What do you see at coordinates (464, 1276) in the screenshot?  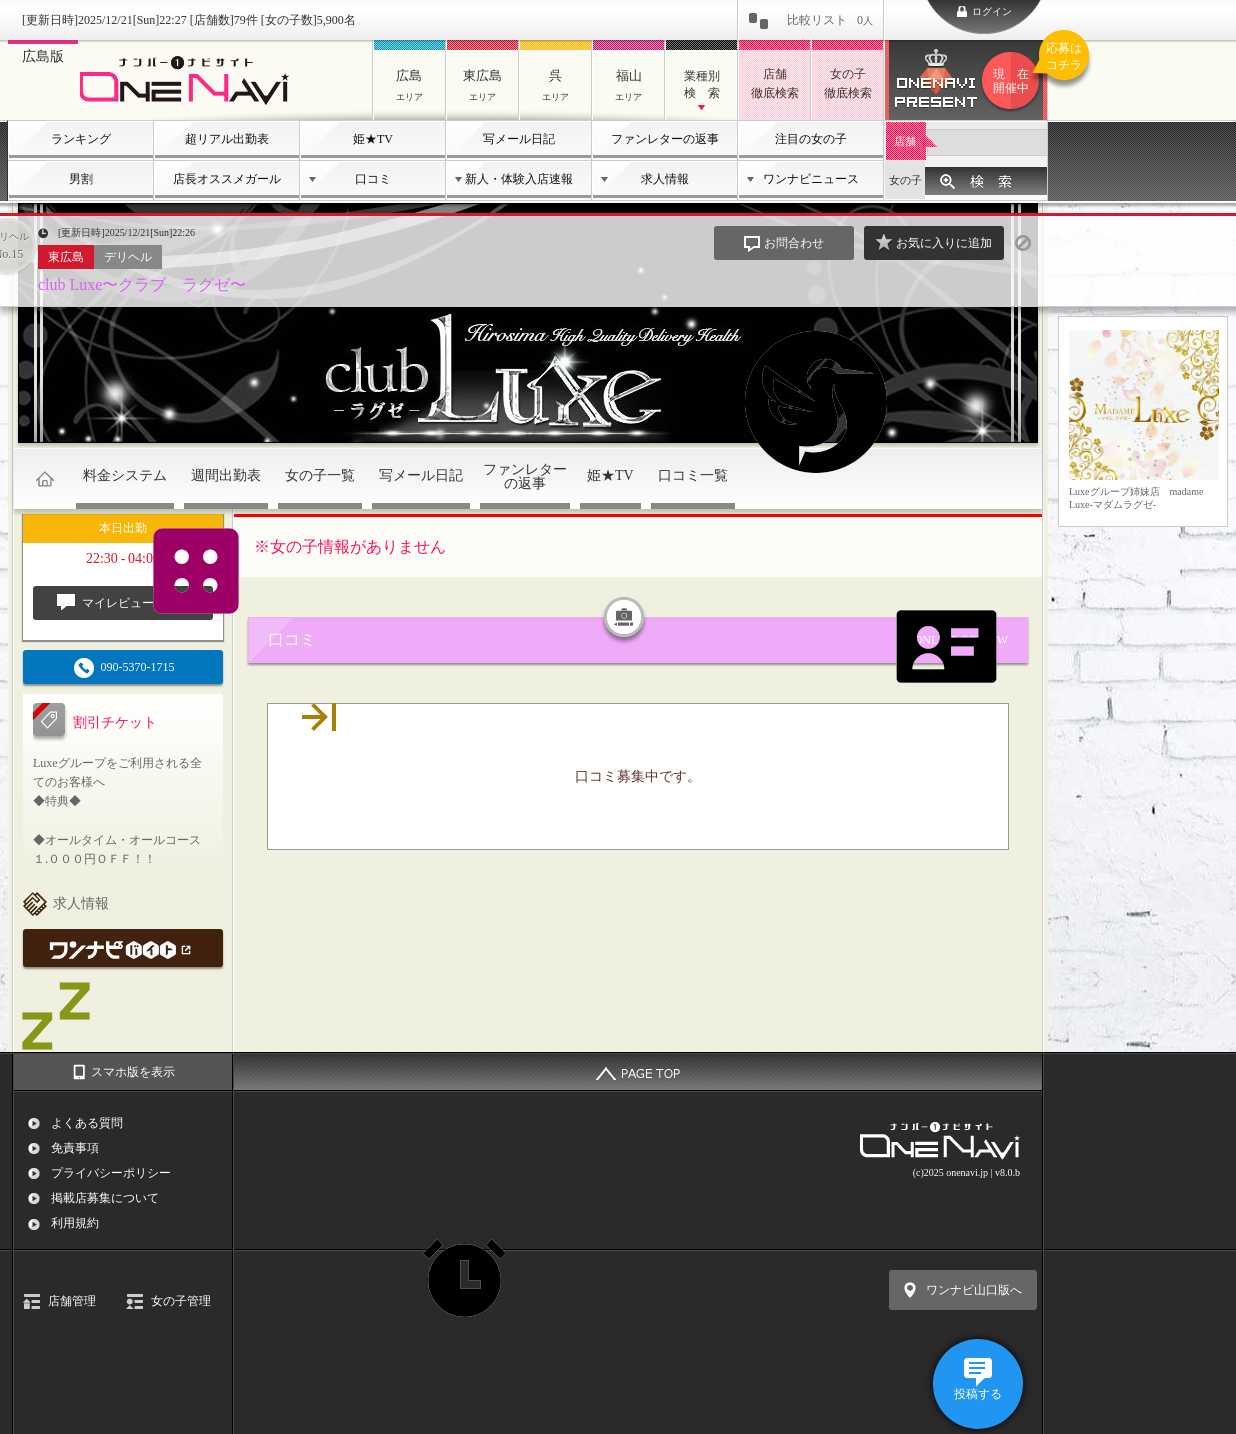 I see `set or manage alarms` at bounding box center [464, 1276].